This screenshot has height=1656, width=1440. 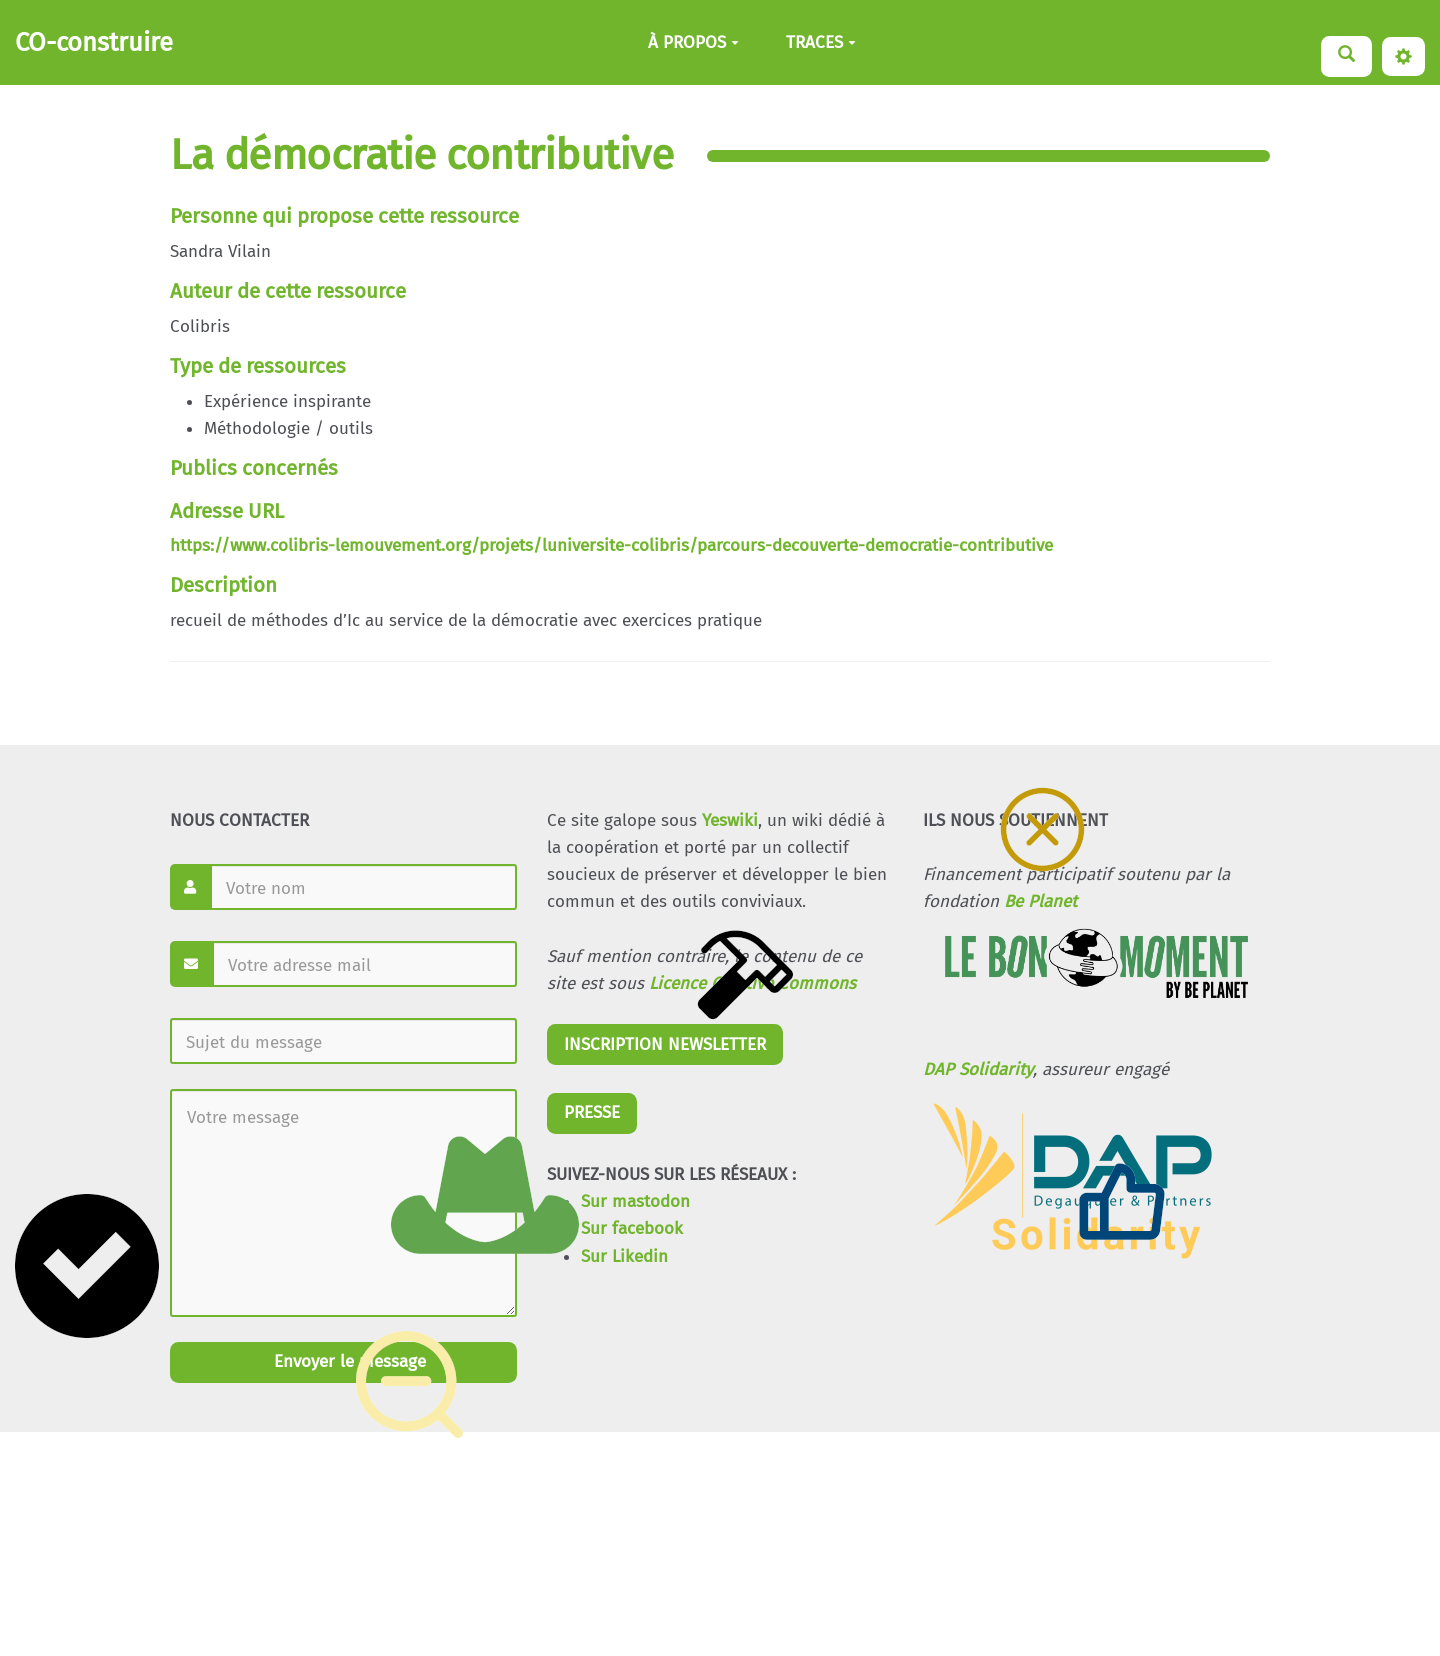 I want to click on access tools or settings, so click(x=740, y=976).